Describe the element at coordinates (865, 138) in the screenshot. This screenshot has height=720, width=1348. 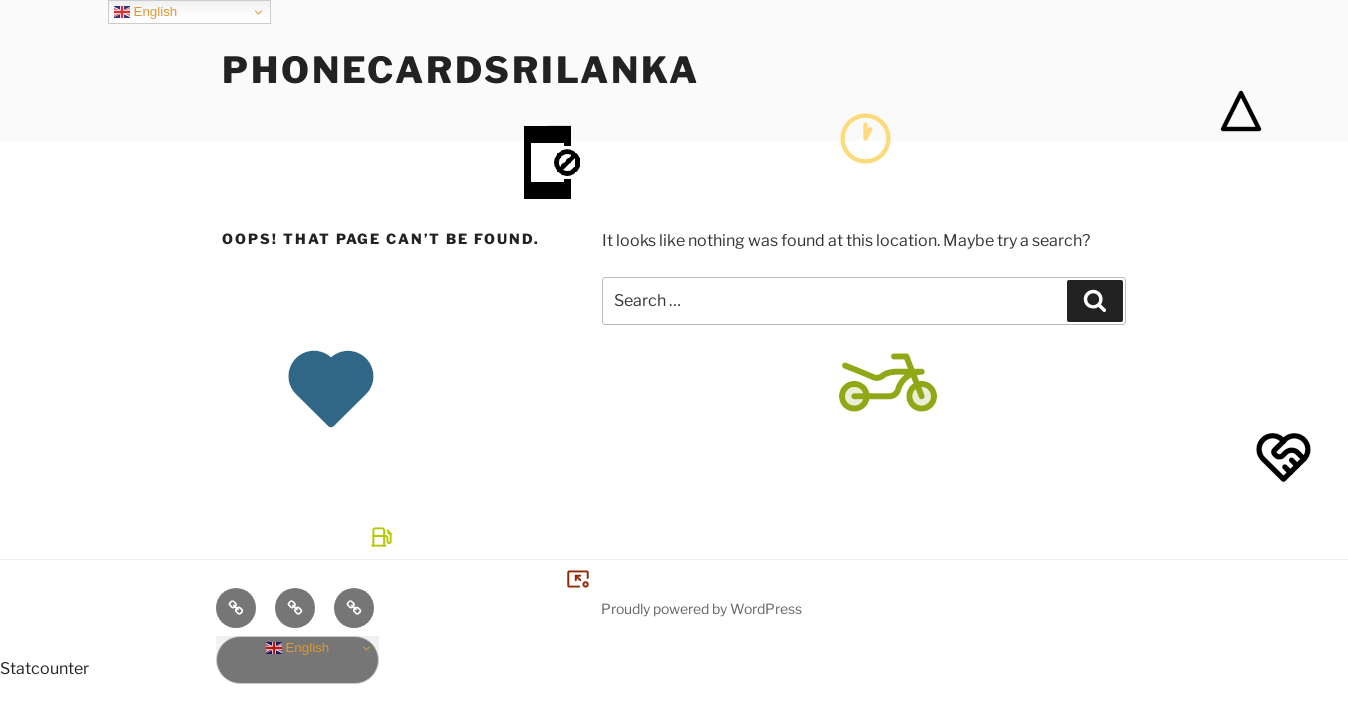
I see `indicates the time is 1 o'clock` at that location.